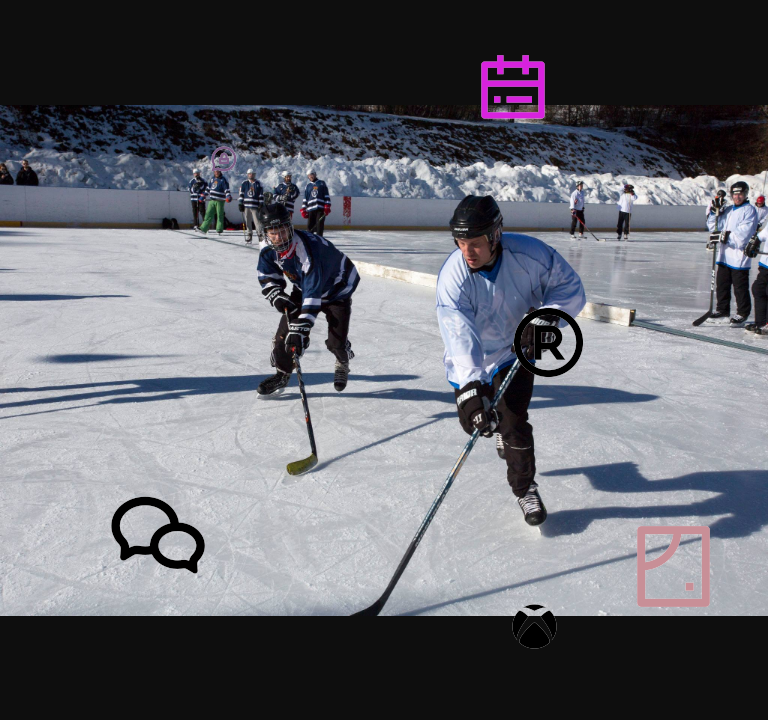 The image size is (768, 720). Describe the element at coordinates (158, 534) in the screenshot. I see `open WeChat messaging app` at that location.